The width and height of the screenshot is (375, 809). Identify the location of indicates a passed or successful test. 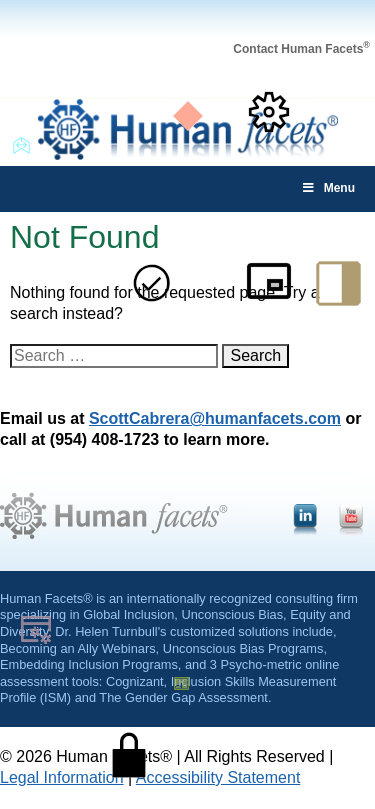
(152, 283).